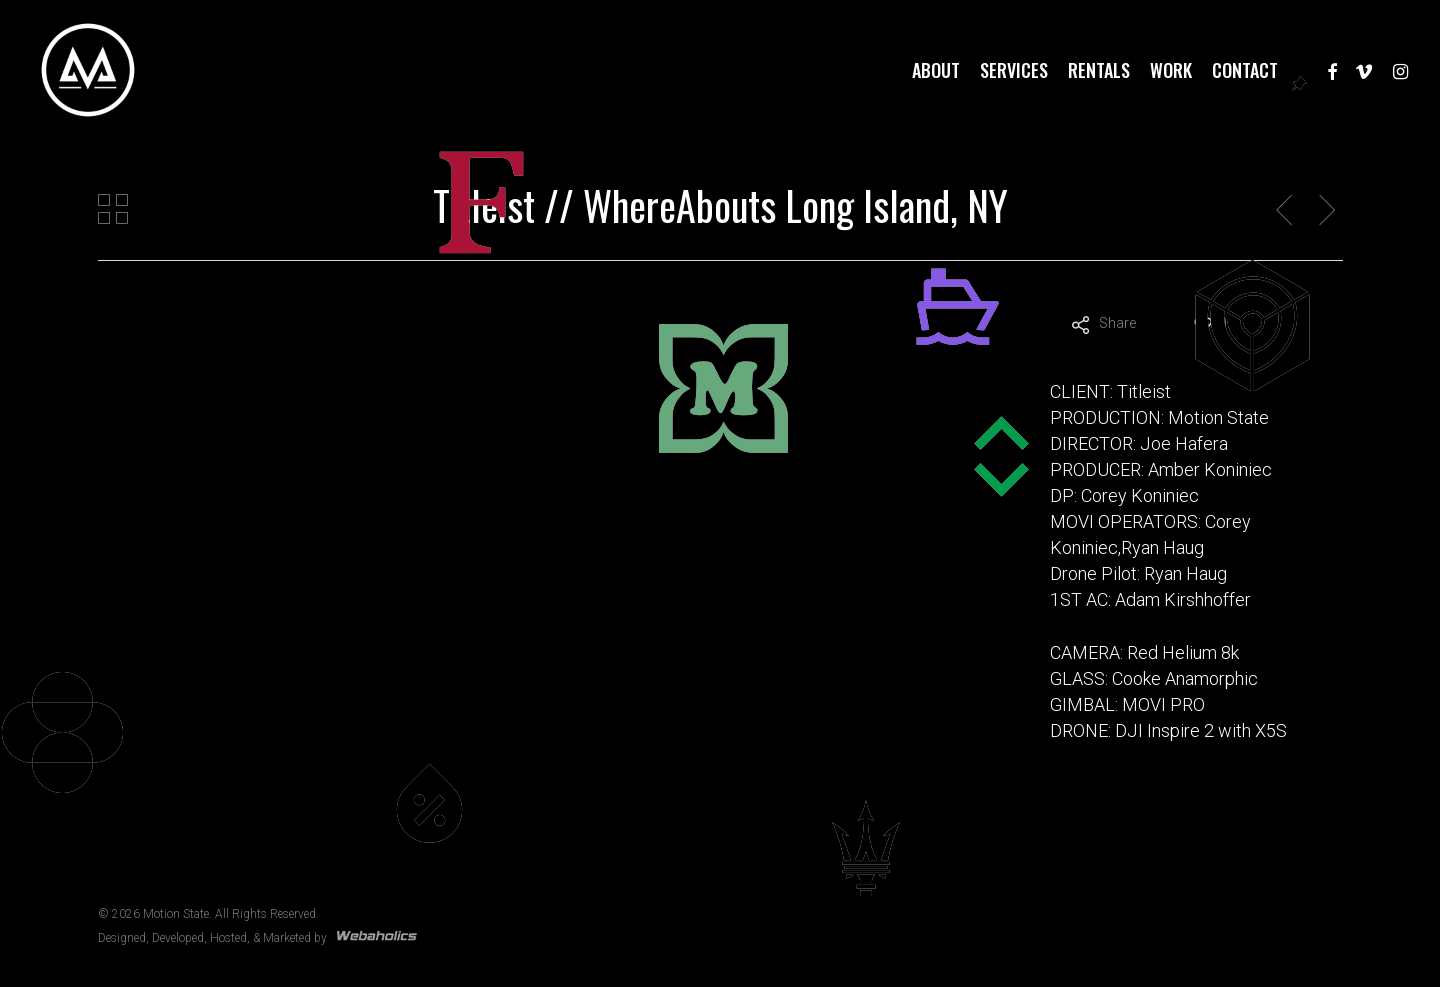 This screenshot has height=987, width=1440. What do you see at coordinates (1252, 325) in the screenshot?
I see `trivy security scanner logo` at bounding box center [1252, 325].